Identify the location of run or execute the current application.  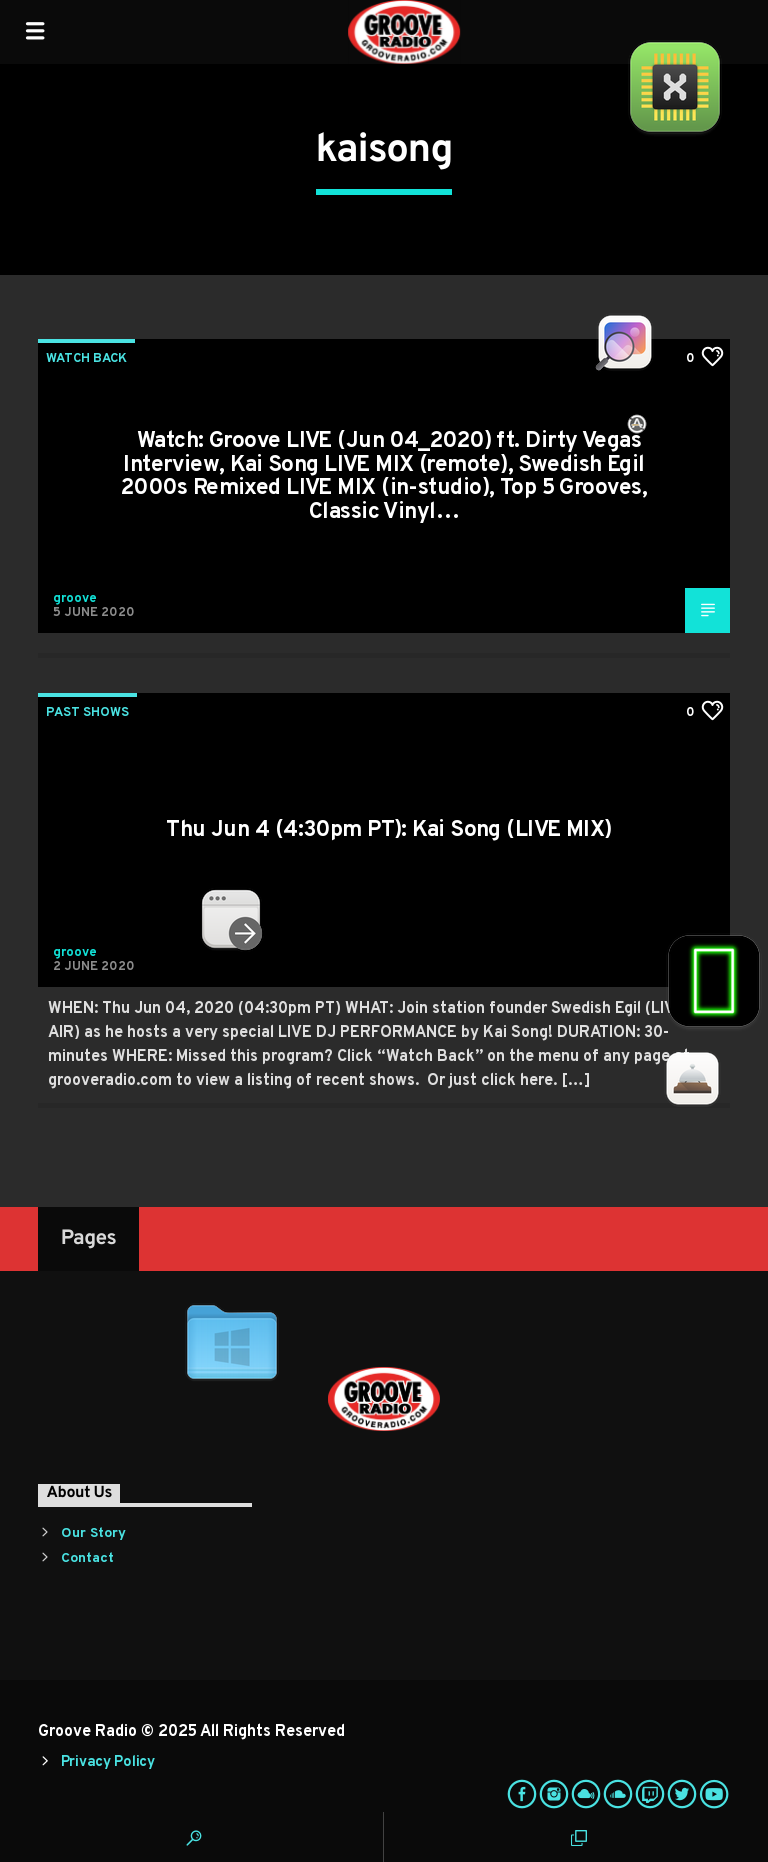
(231, 919).